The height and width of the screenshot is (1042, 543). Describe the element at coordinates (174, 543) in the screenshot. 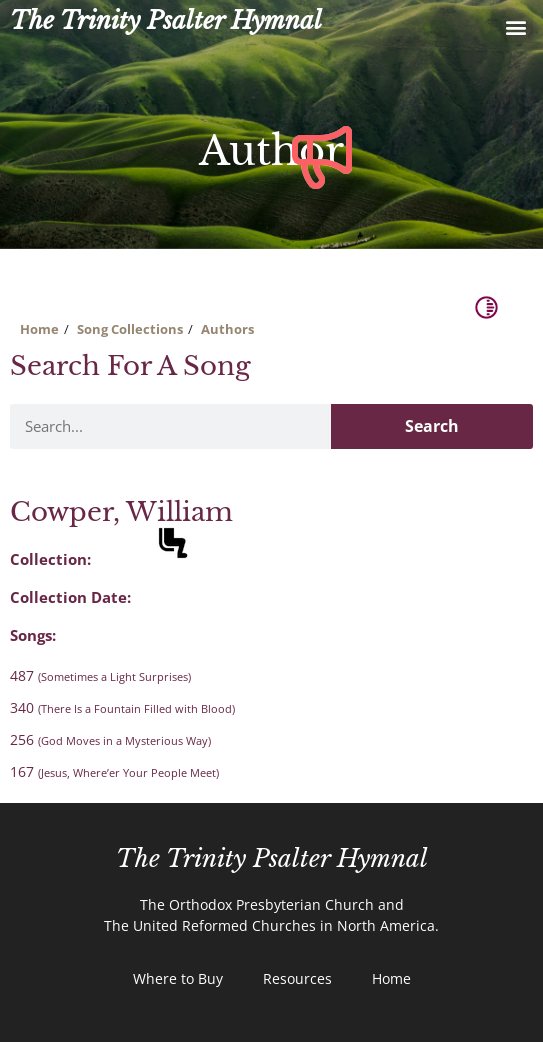

I see `indicates reduced legroom seating option` at that location.